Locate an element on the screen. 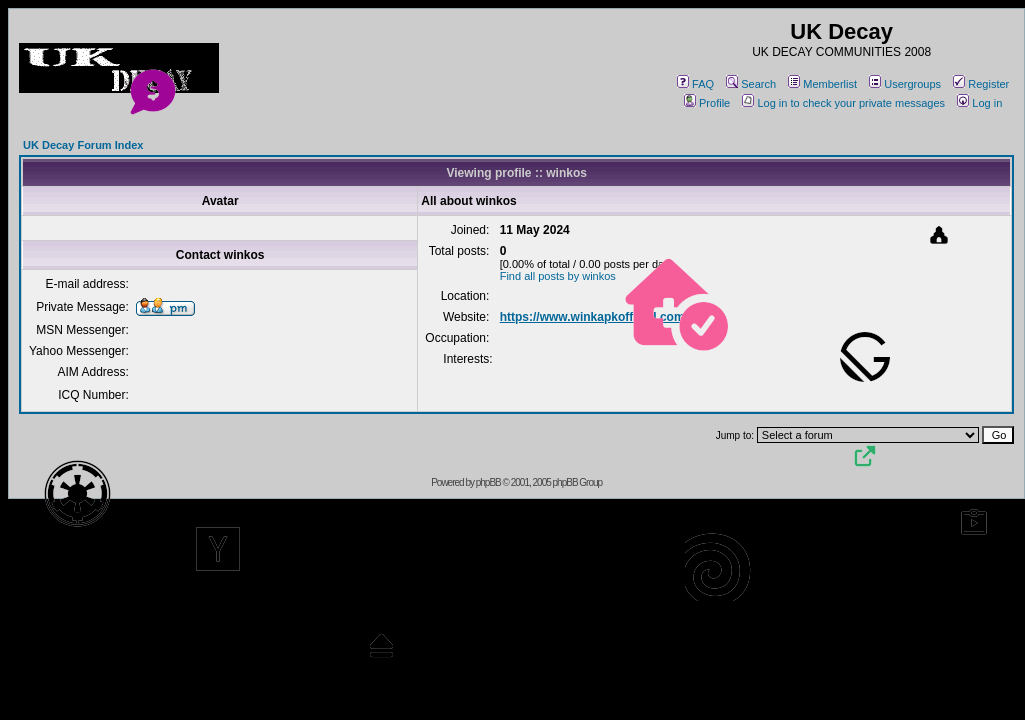 Image resolution: width=1025 pixels, height=720 pixels. open link in a new tab or window is located at coordinates (865, 456).